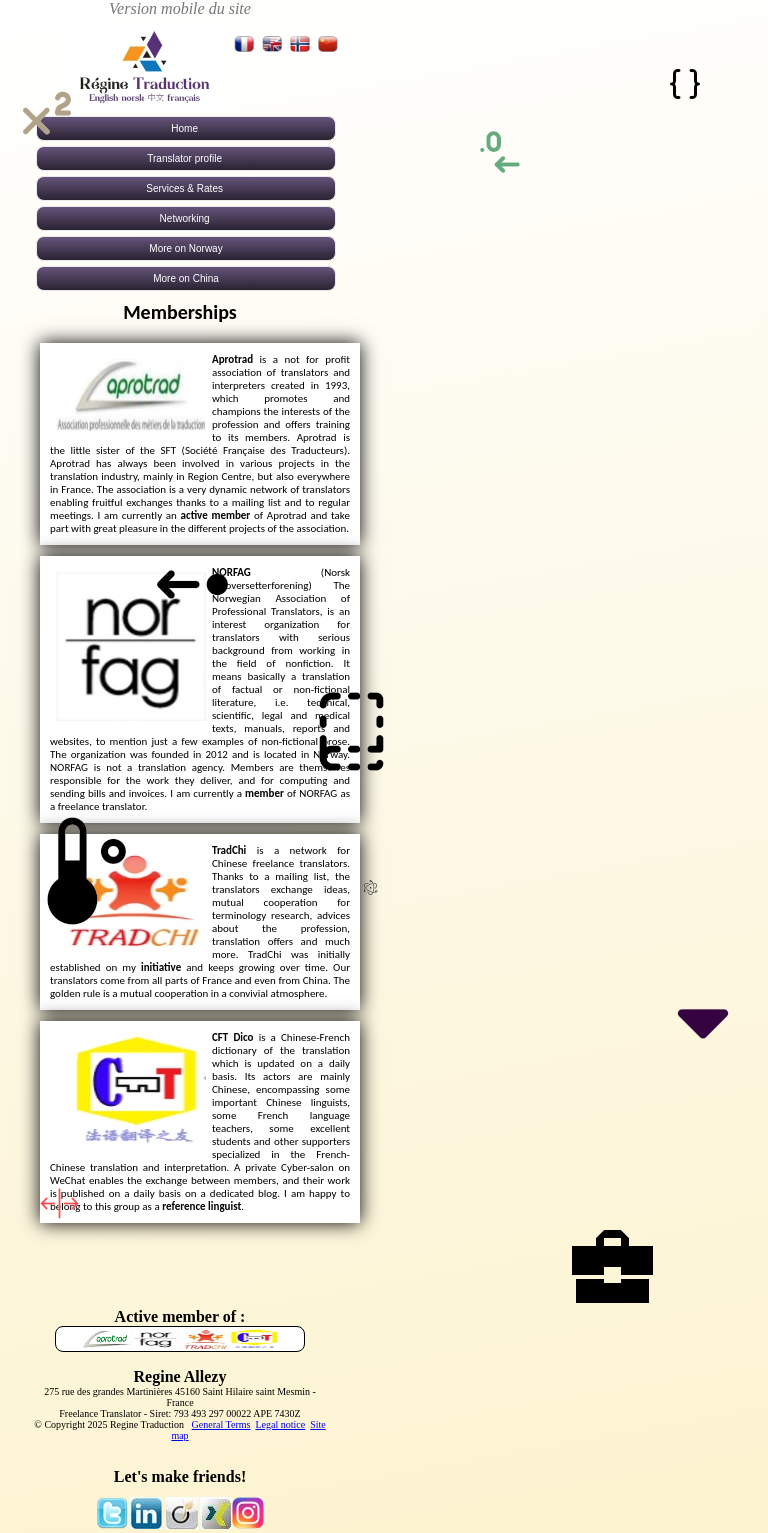  Describe the element at coordinates (351, 731) in the screenshot. I see `draft or unpublished document` at that location.